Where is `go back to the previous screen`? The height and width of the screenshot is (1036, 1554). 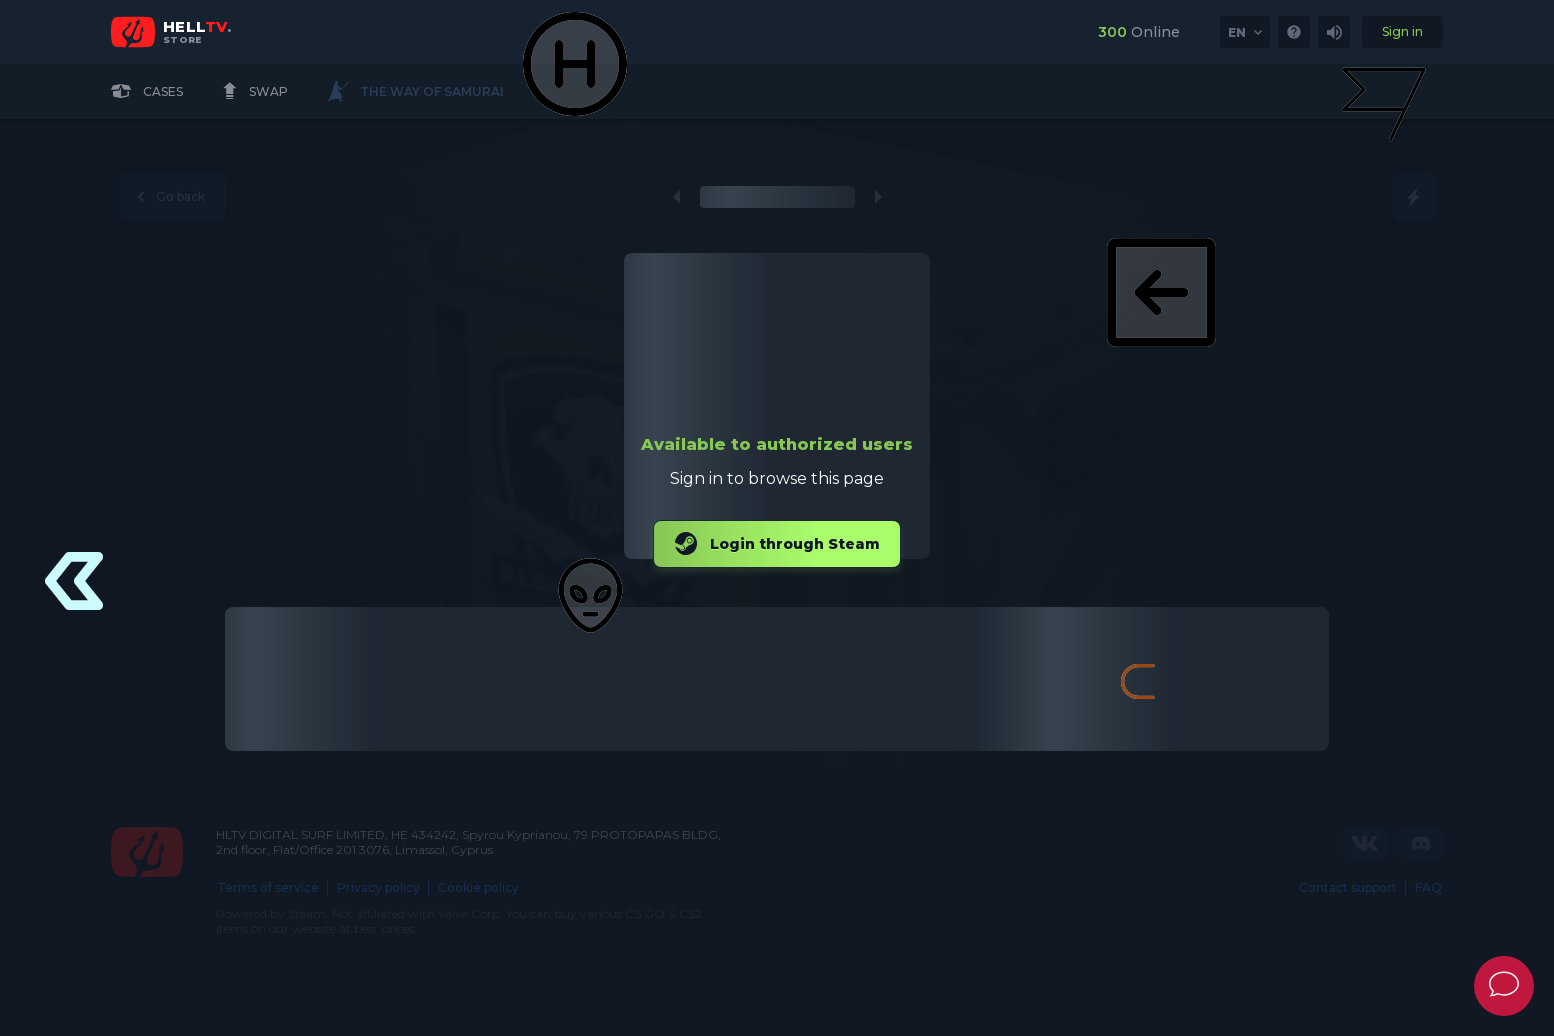 go back to the previous screen is located at coordinates (1161, 292).